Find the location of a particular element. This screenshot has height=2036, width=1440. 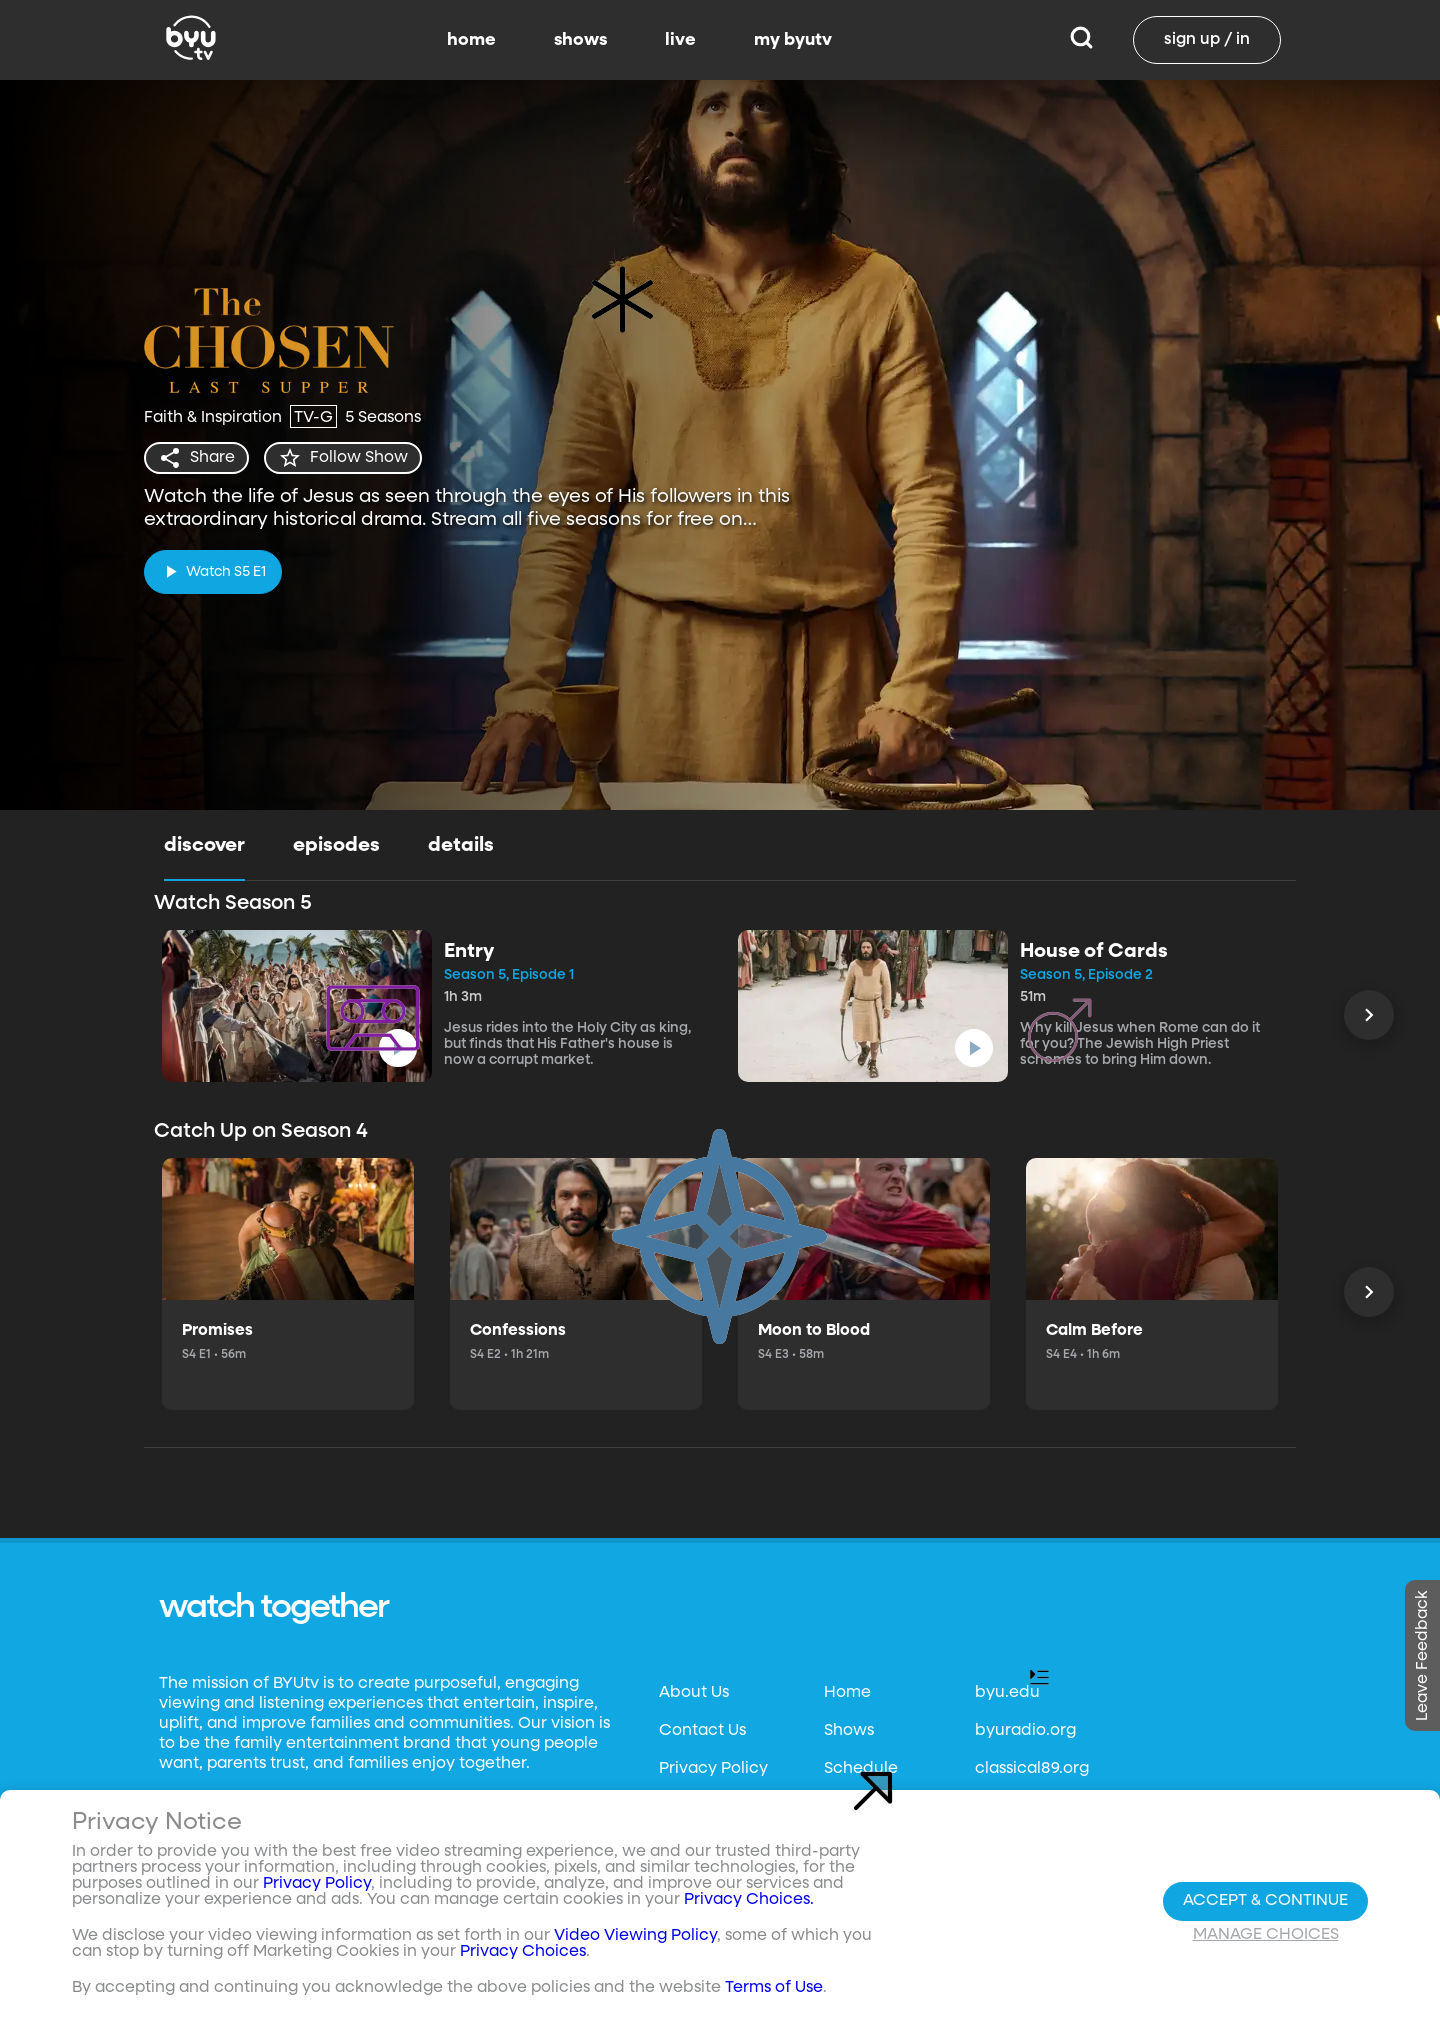

access audio recordings or voice memos is located at coordinates (373, 1018).